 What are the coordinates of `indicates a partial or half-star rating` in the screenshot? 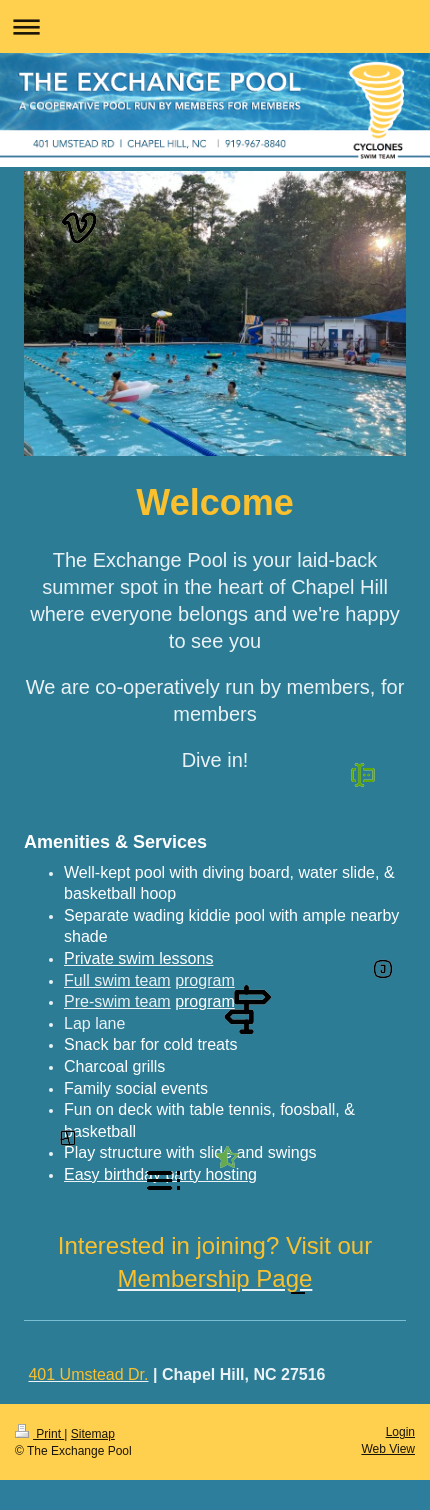 It's located at (227, 1157).